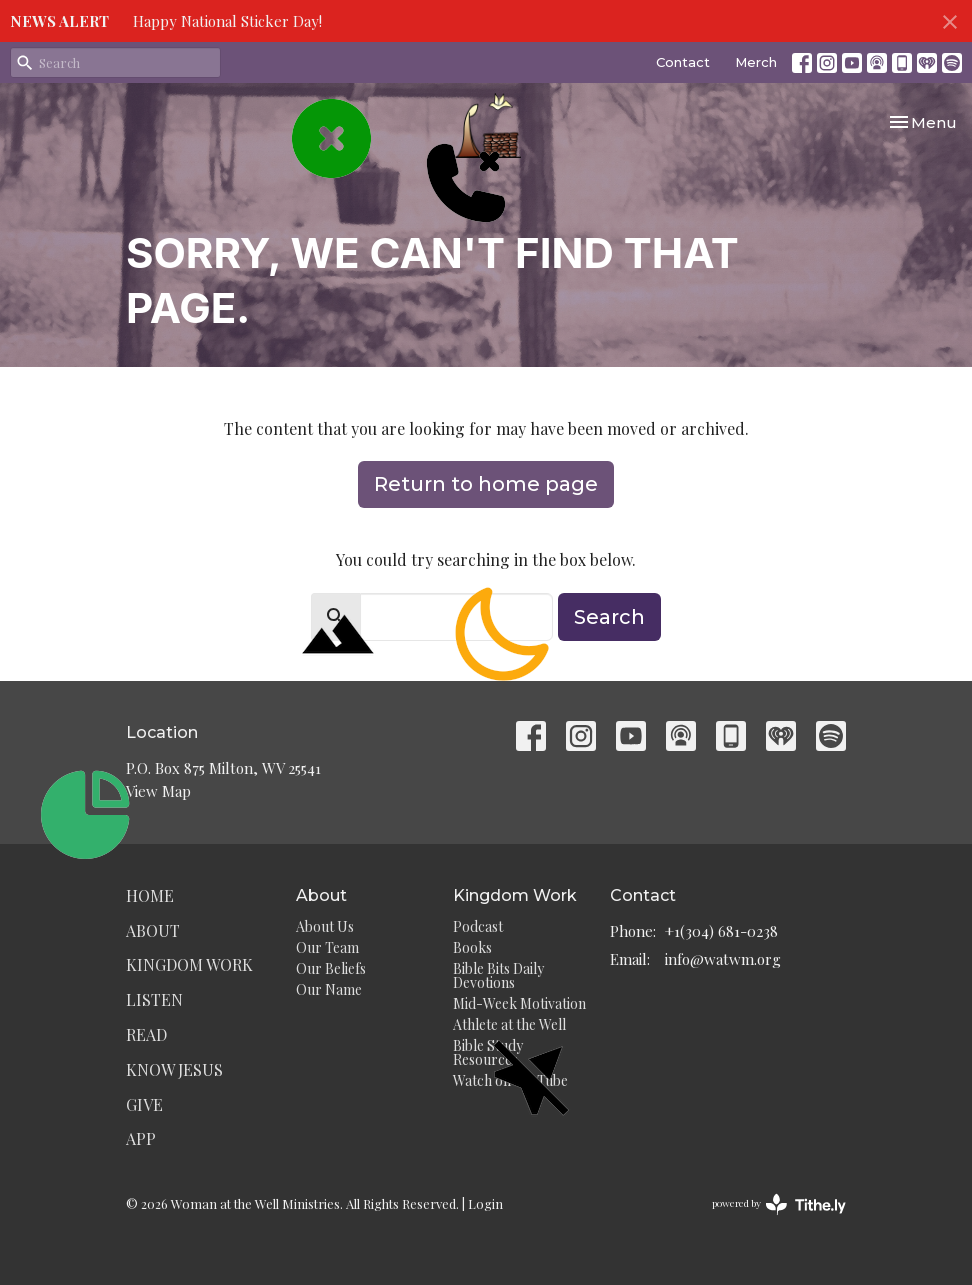  Describe the element at coordinates (502, 634) in the screenshot. I see `enable dark mode` at that location.